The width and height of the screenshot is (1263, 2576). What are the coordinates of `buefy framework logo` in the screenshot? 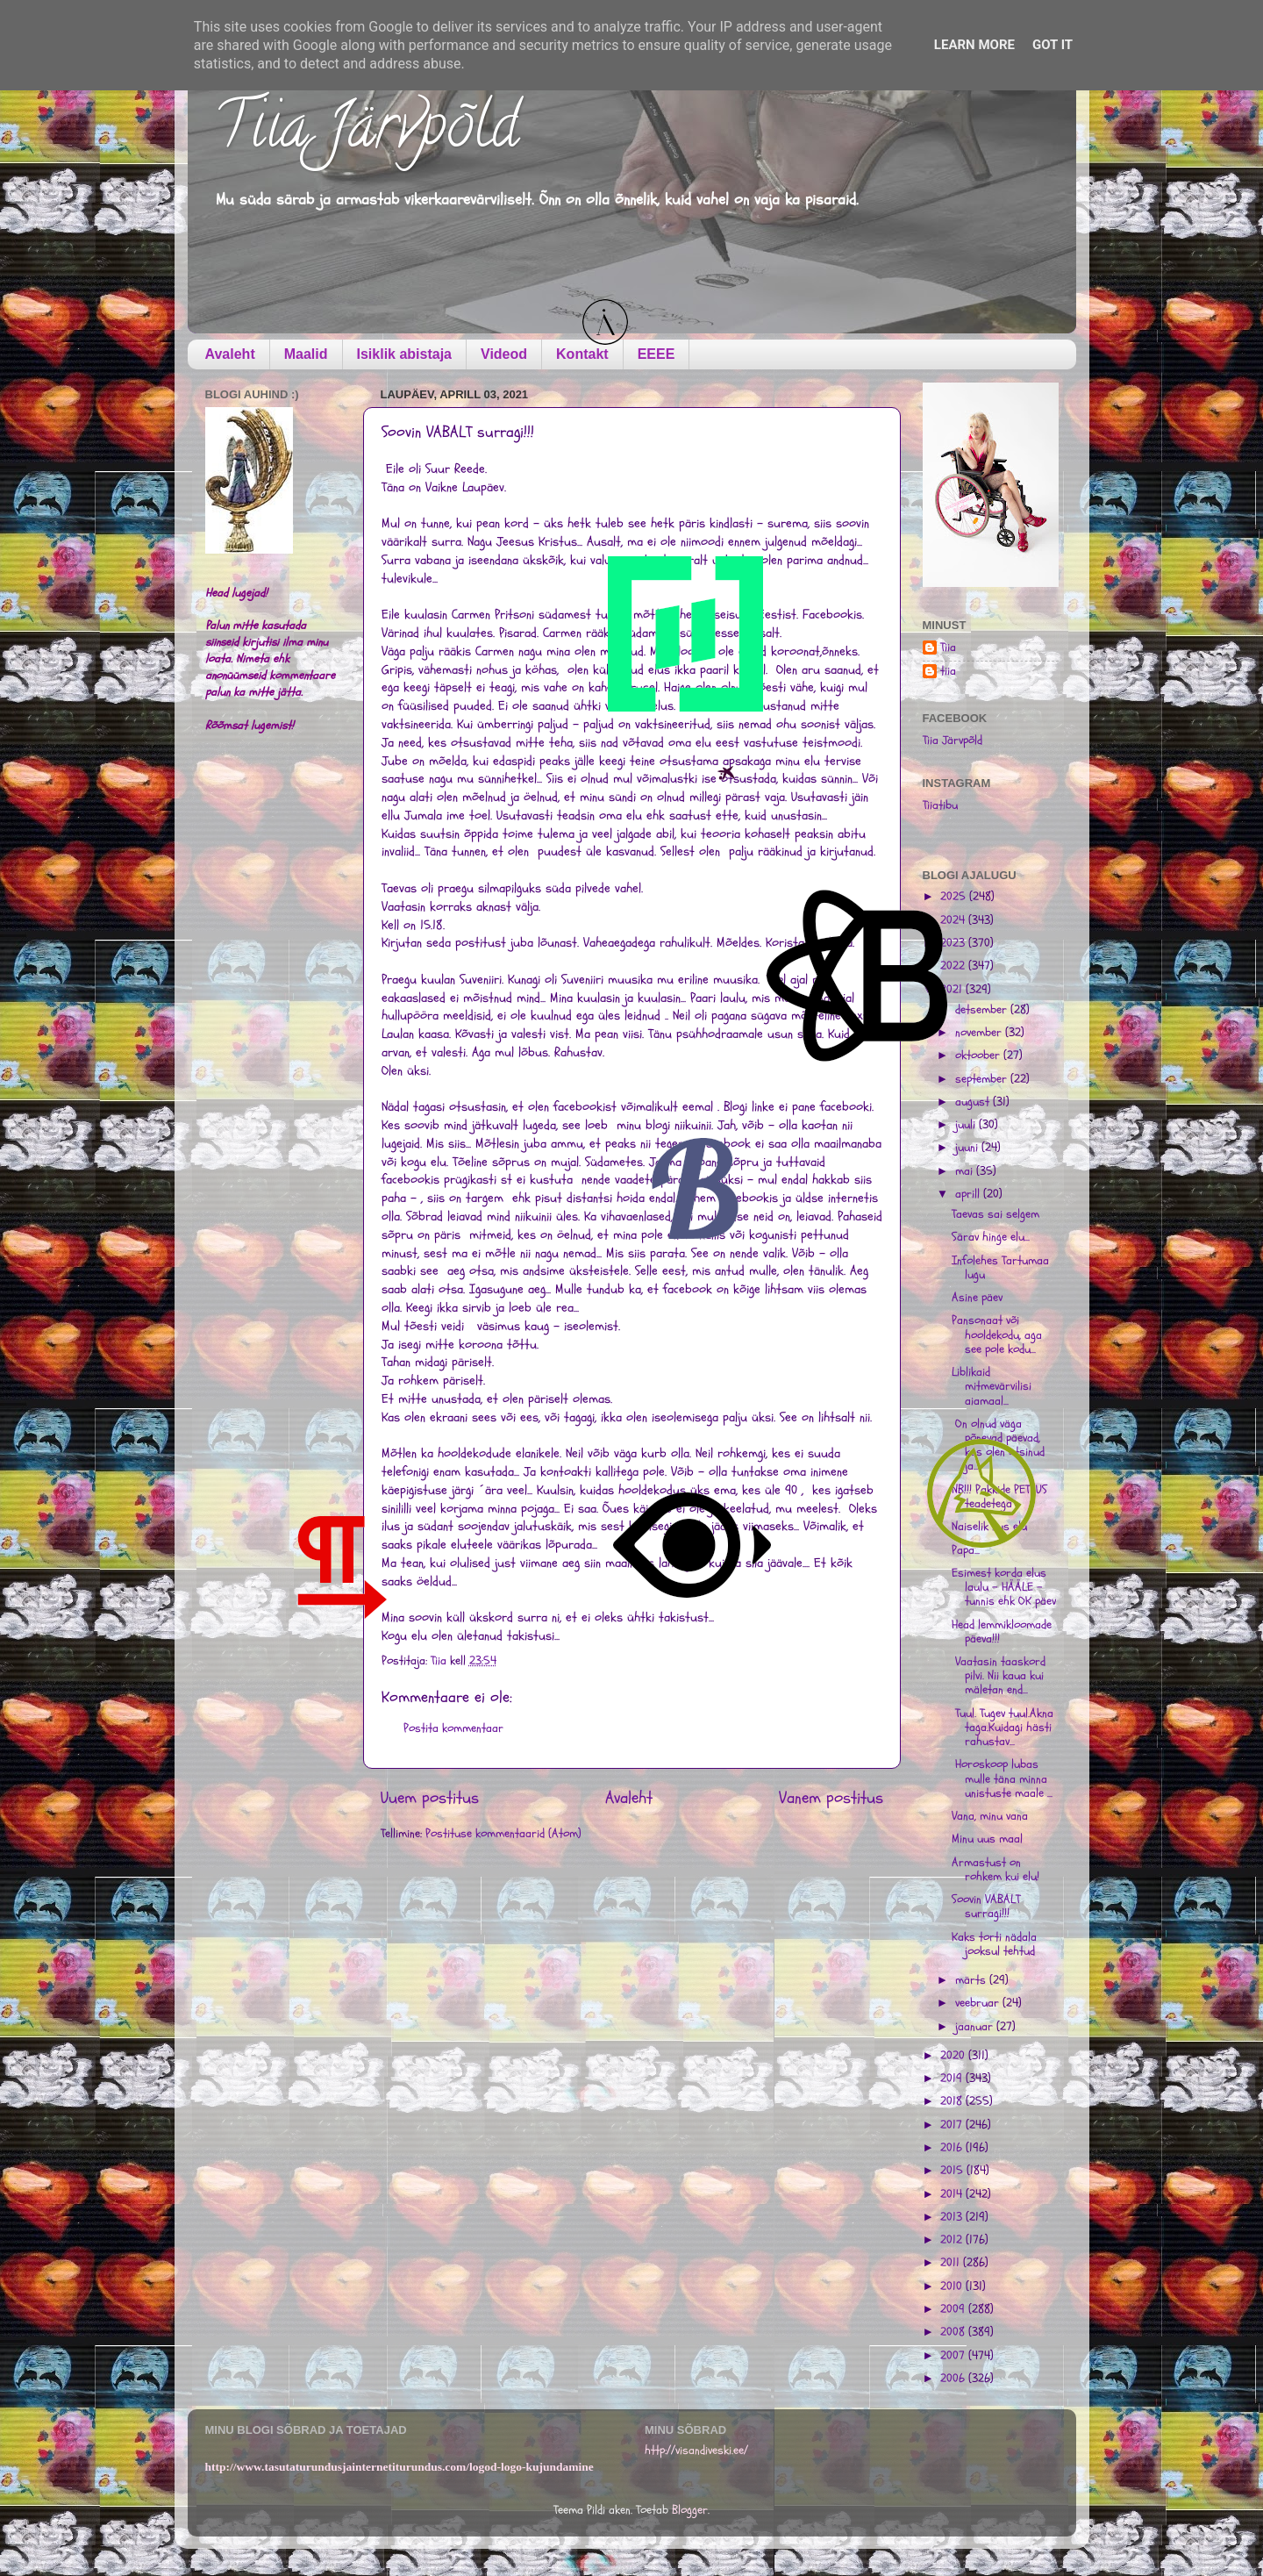 It's located at (695, 1188).